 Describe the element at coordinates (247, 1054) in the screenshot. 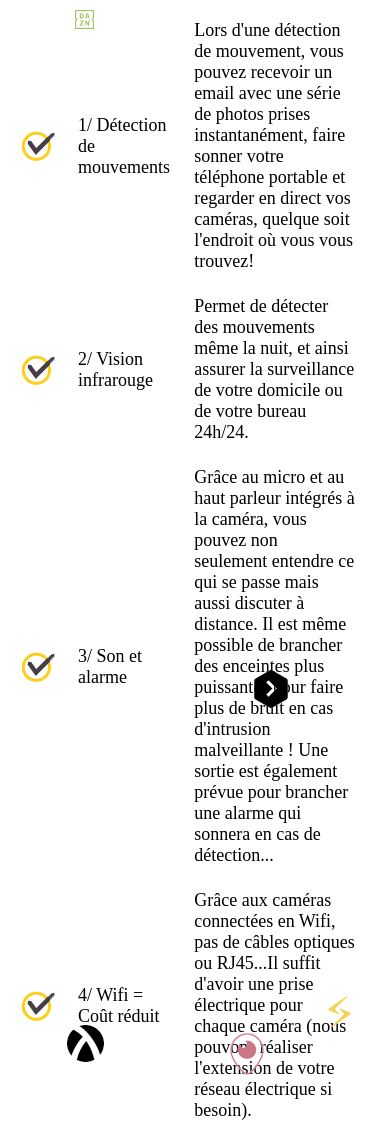

I see `periscope app logo` at that location.